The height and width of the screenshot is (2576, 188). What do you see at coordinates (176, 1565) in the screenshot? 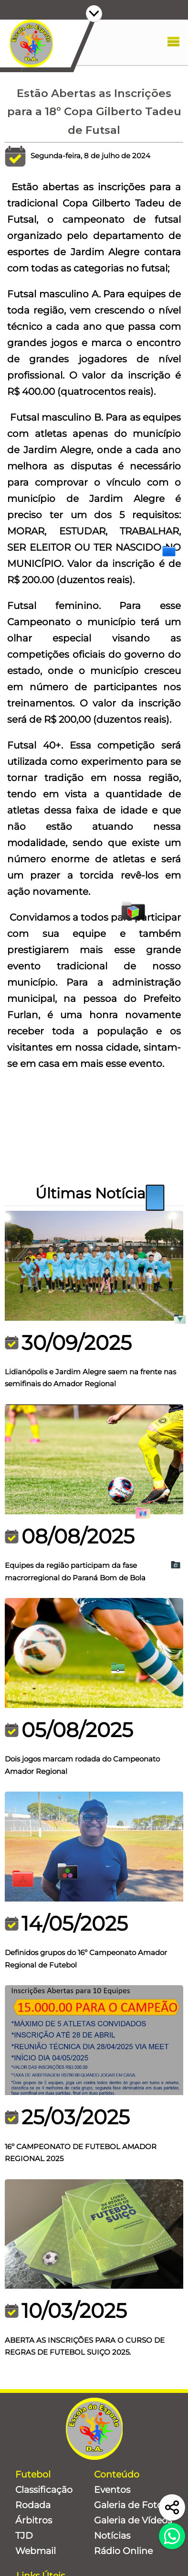
I see `open cordova project folder` at bounding box center [176, 1565].